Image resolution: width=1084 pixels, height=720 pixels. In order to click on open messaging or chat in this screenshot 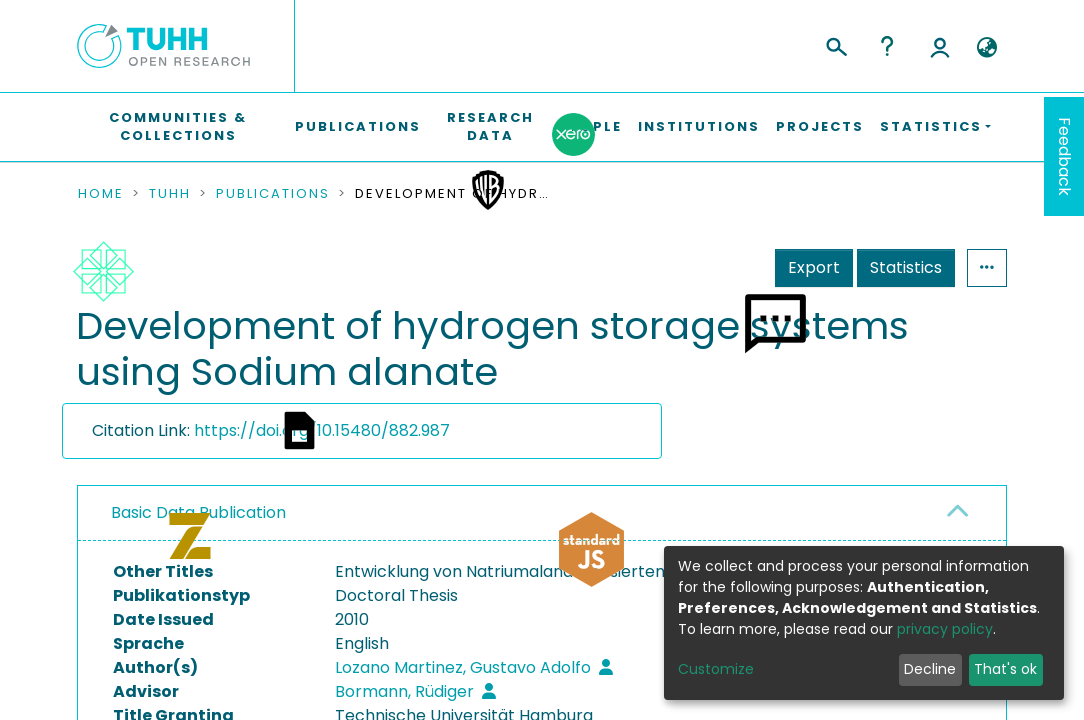, I will do `click(775, 321)`.